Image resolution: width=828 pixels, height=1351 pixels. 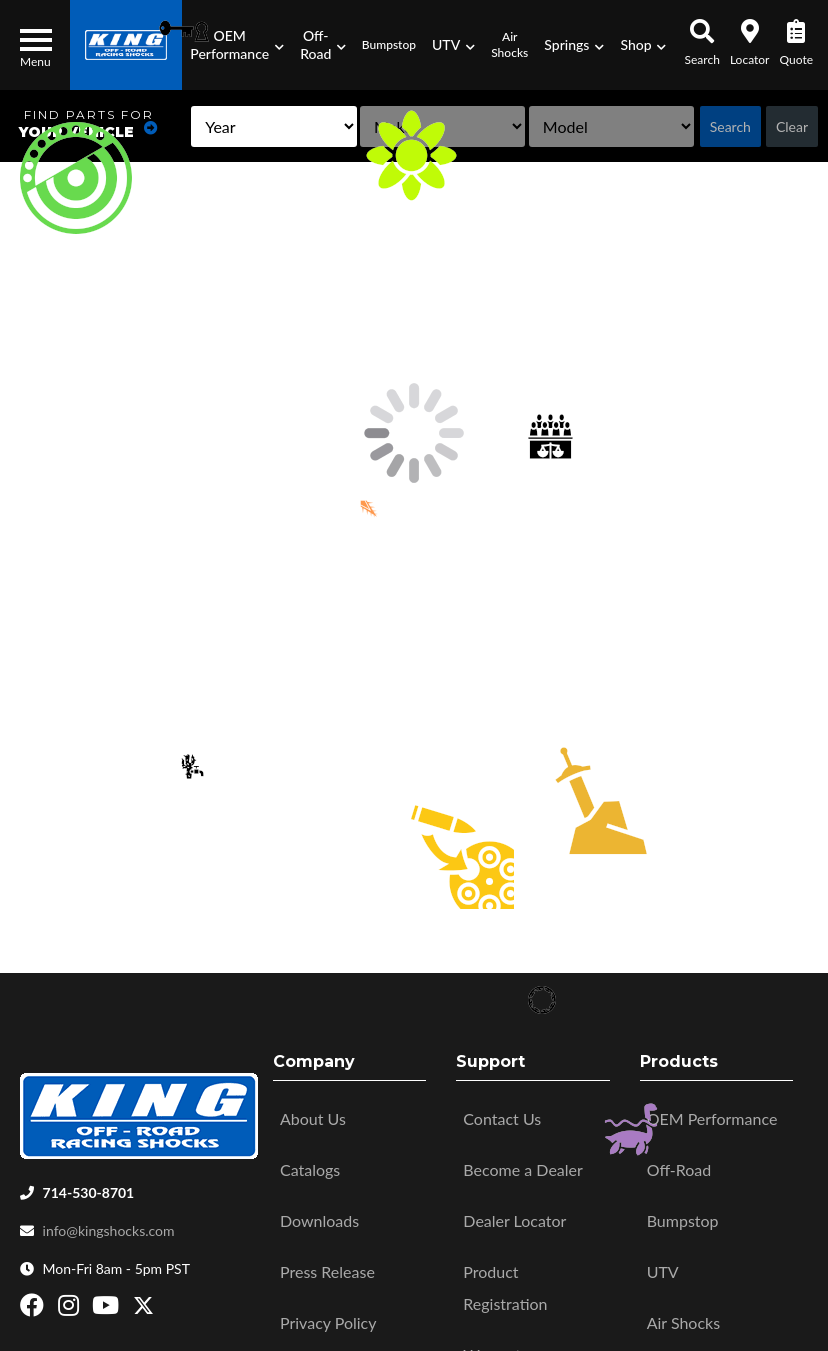 I want to click on select plesiosaurus character or dinosaur type, so click(x=631, y=1129).